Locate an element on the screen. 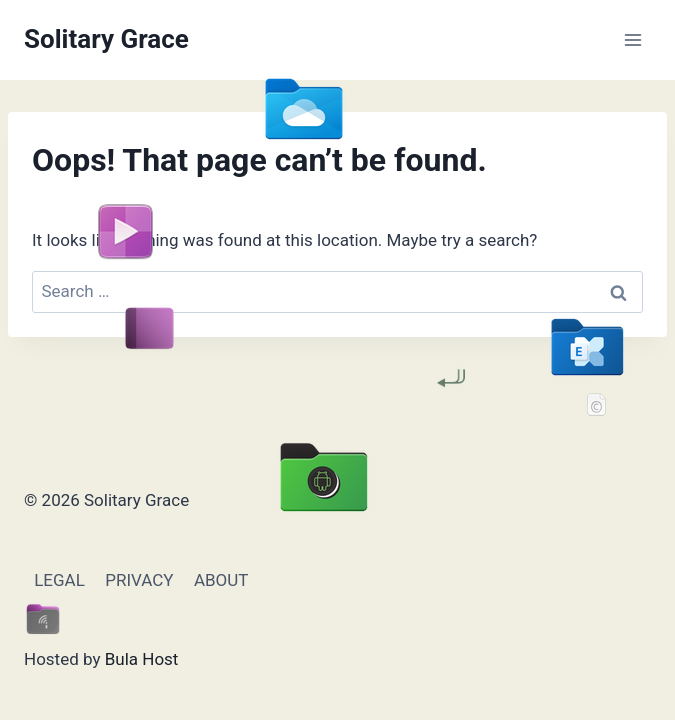 This screenshot has width=675, height=720. open OneDrive cloud storage folder is located at coordinates (304, 111).